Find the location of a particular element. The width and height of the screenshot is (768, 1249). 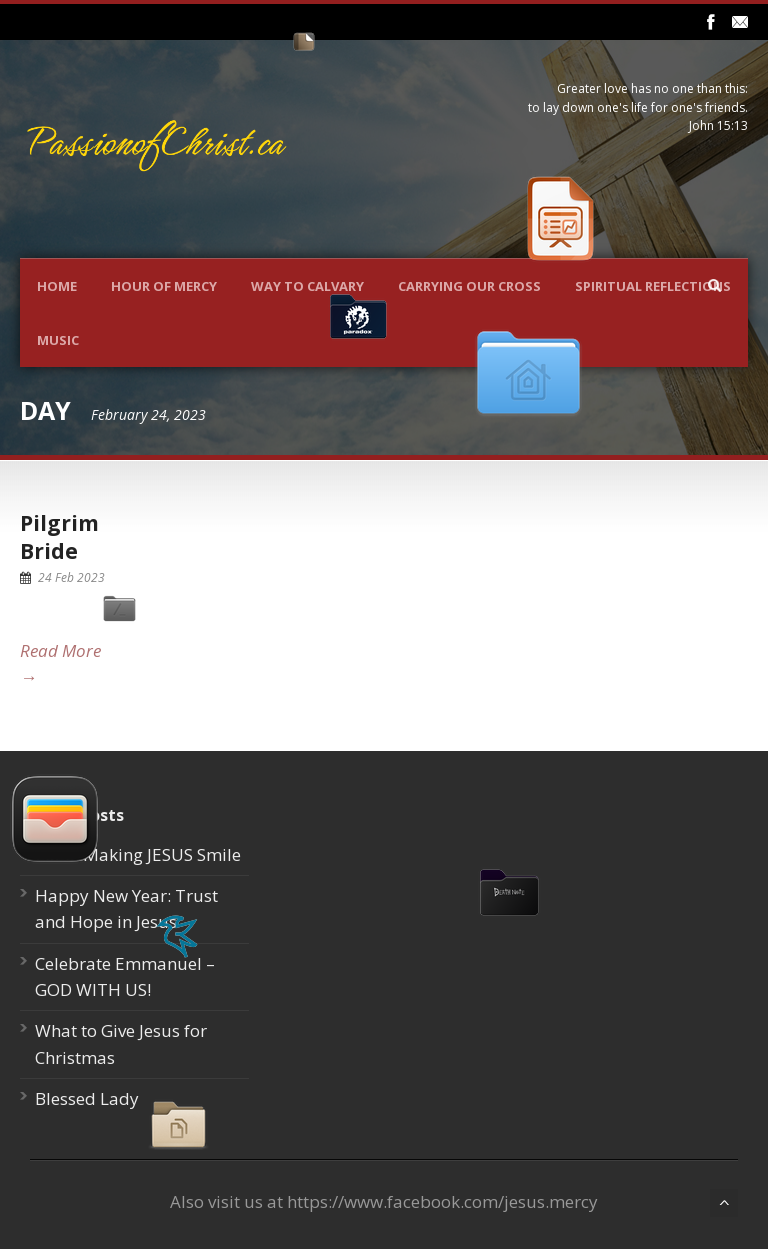

open apple wallet app is located at coordinates (55, 819).